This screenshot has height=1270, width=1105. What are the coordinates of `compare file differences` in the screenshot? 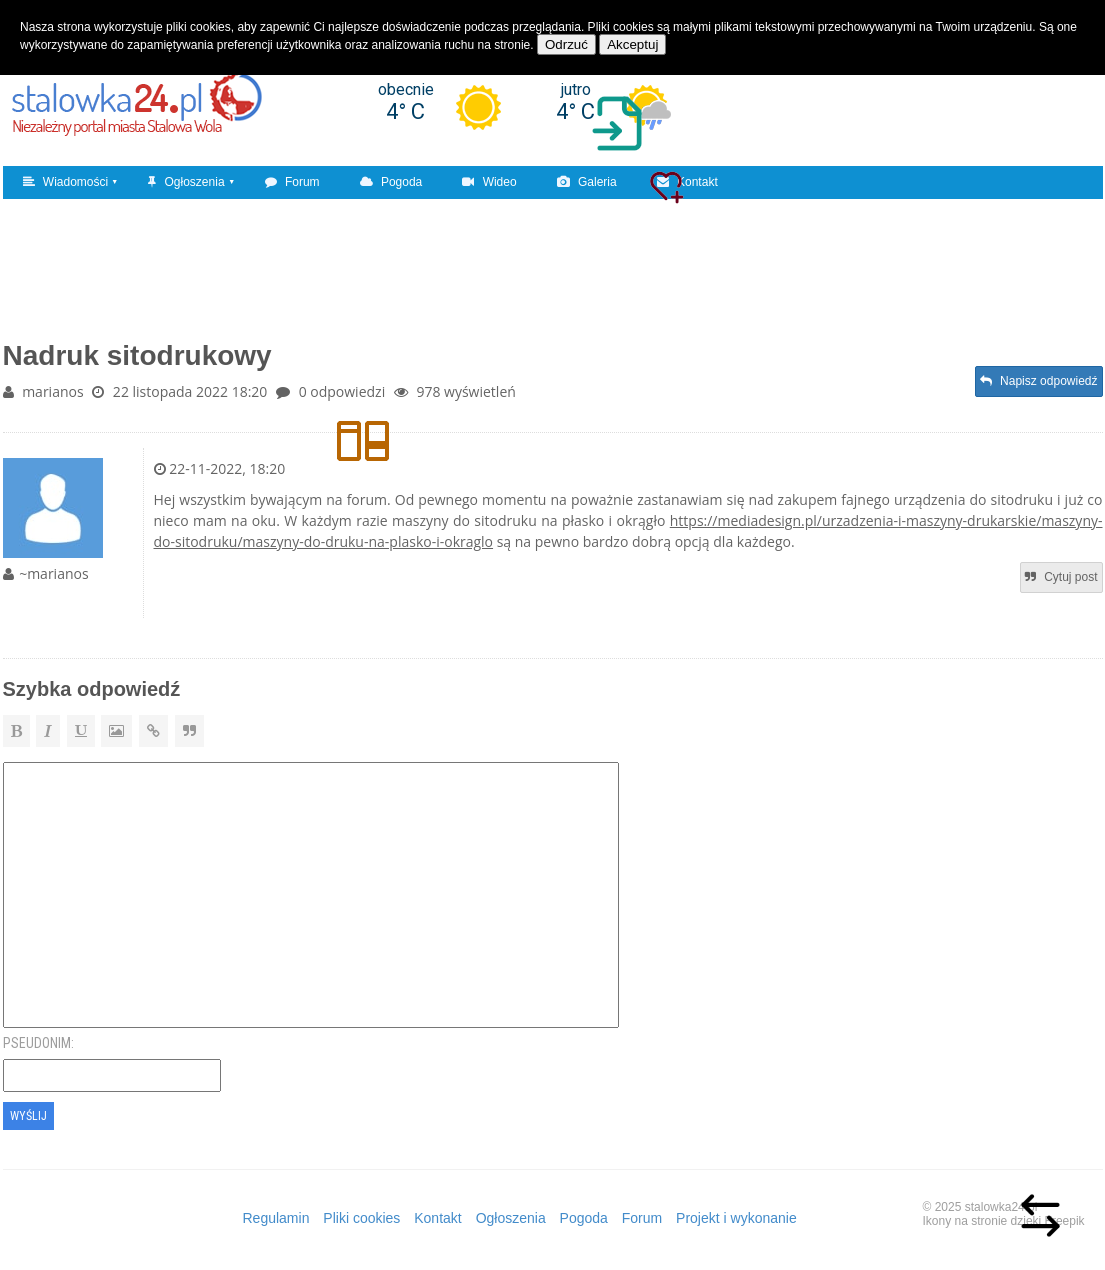 It's located at (361, 441).